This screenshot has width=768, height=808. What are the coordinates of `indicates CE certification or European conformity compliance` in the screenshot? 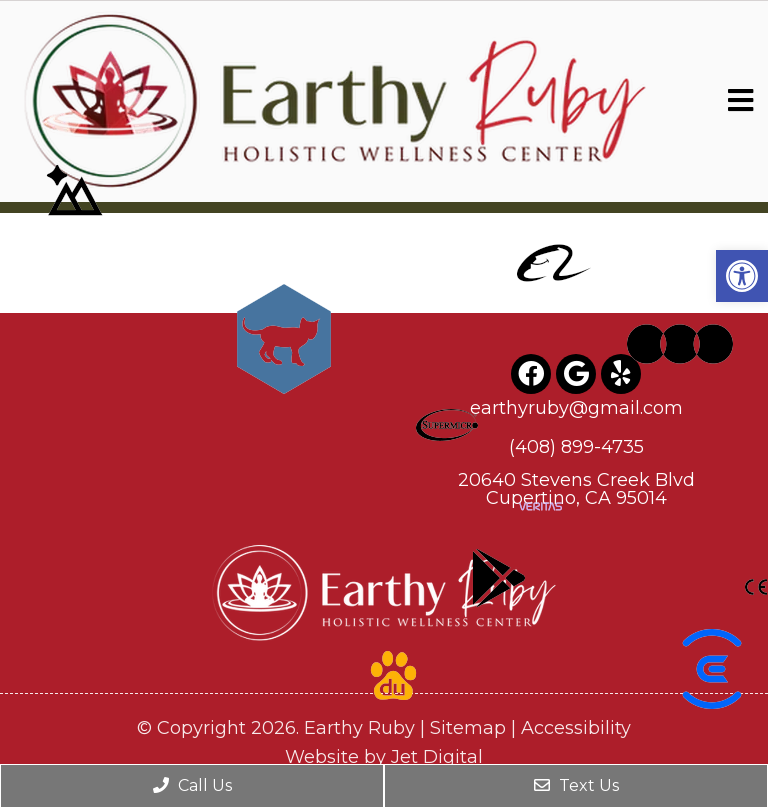 It's located at (756, 587).